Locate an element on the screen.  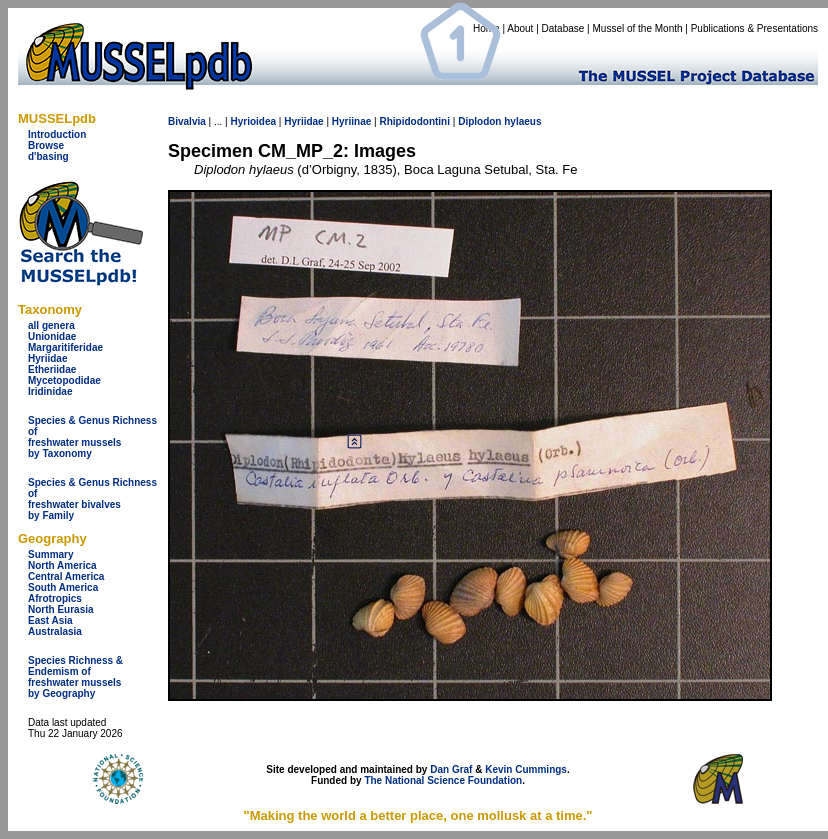
indicates first step or priority level one is located at coordinates (460, 43).